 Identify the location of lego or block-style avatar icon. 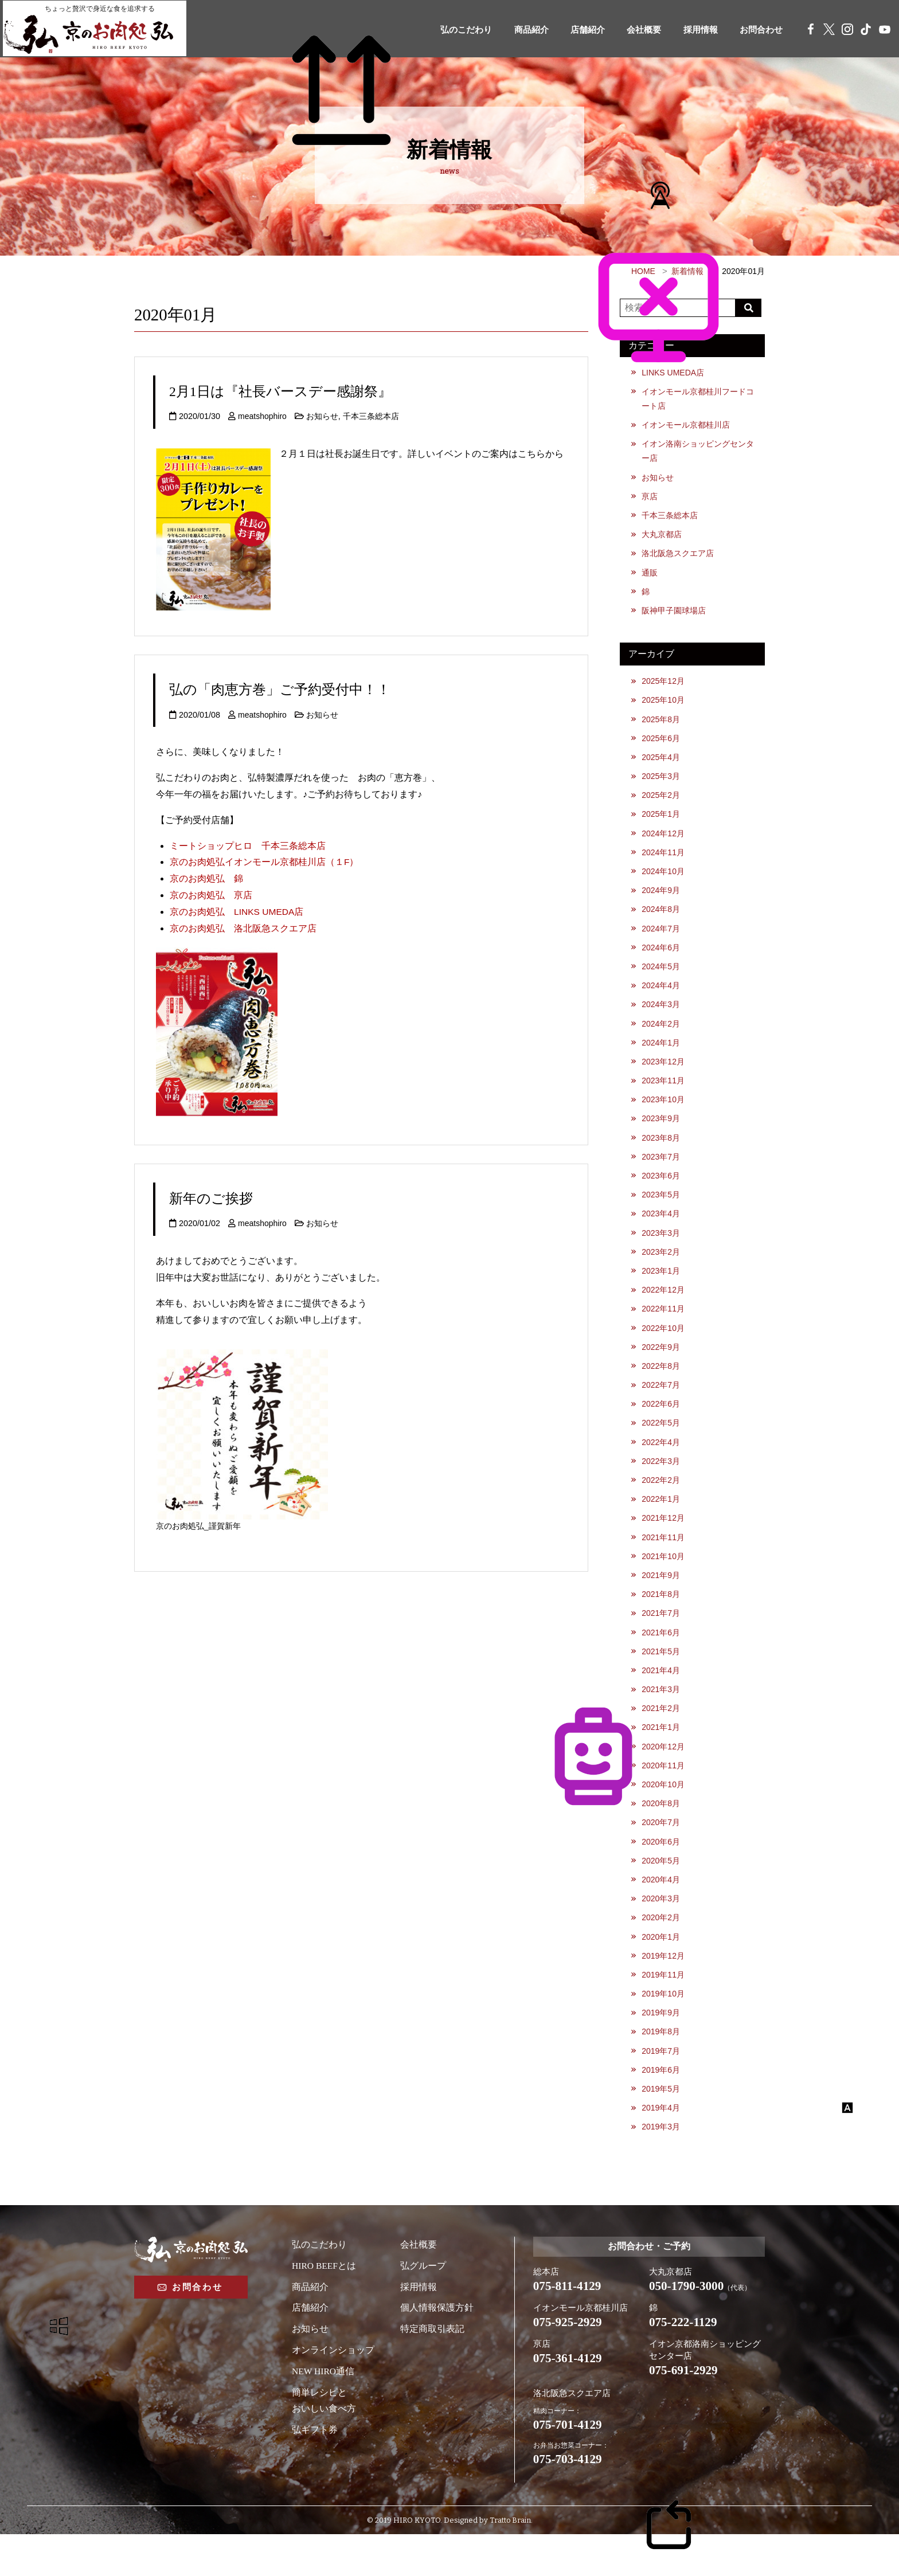
(593, 1756).